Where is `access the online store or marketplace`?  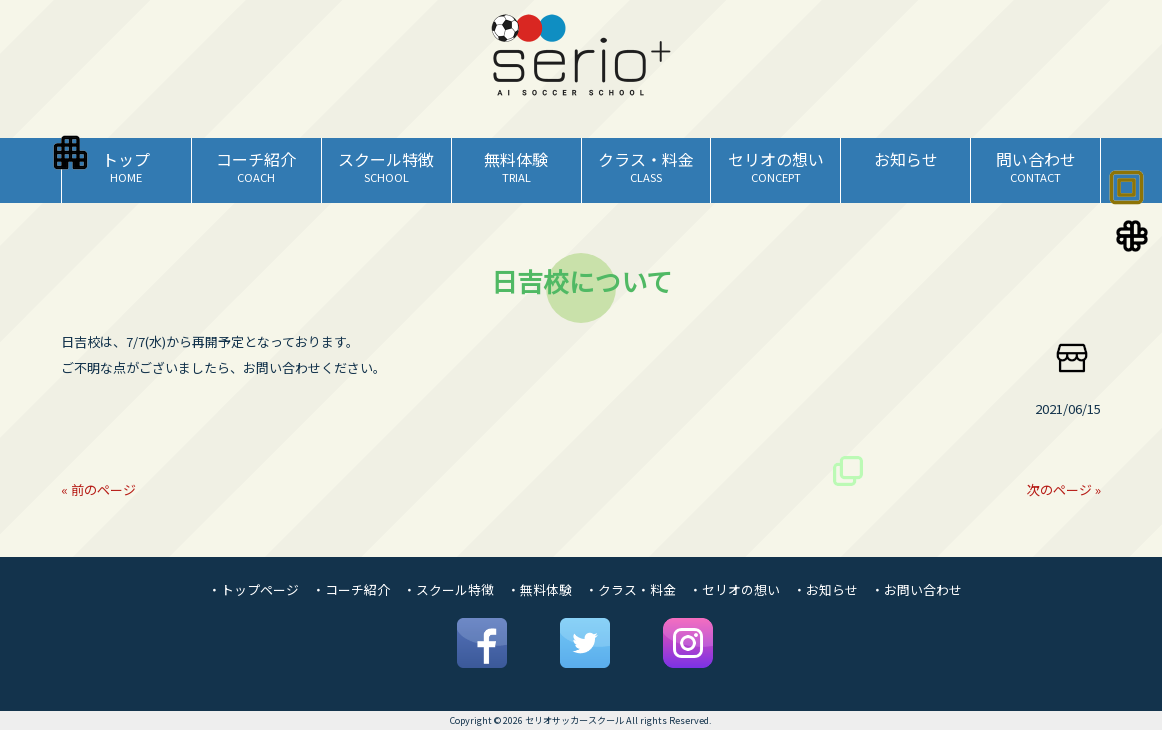
access the online store or marketplace is located at coordinates (1072, 358).